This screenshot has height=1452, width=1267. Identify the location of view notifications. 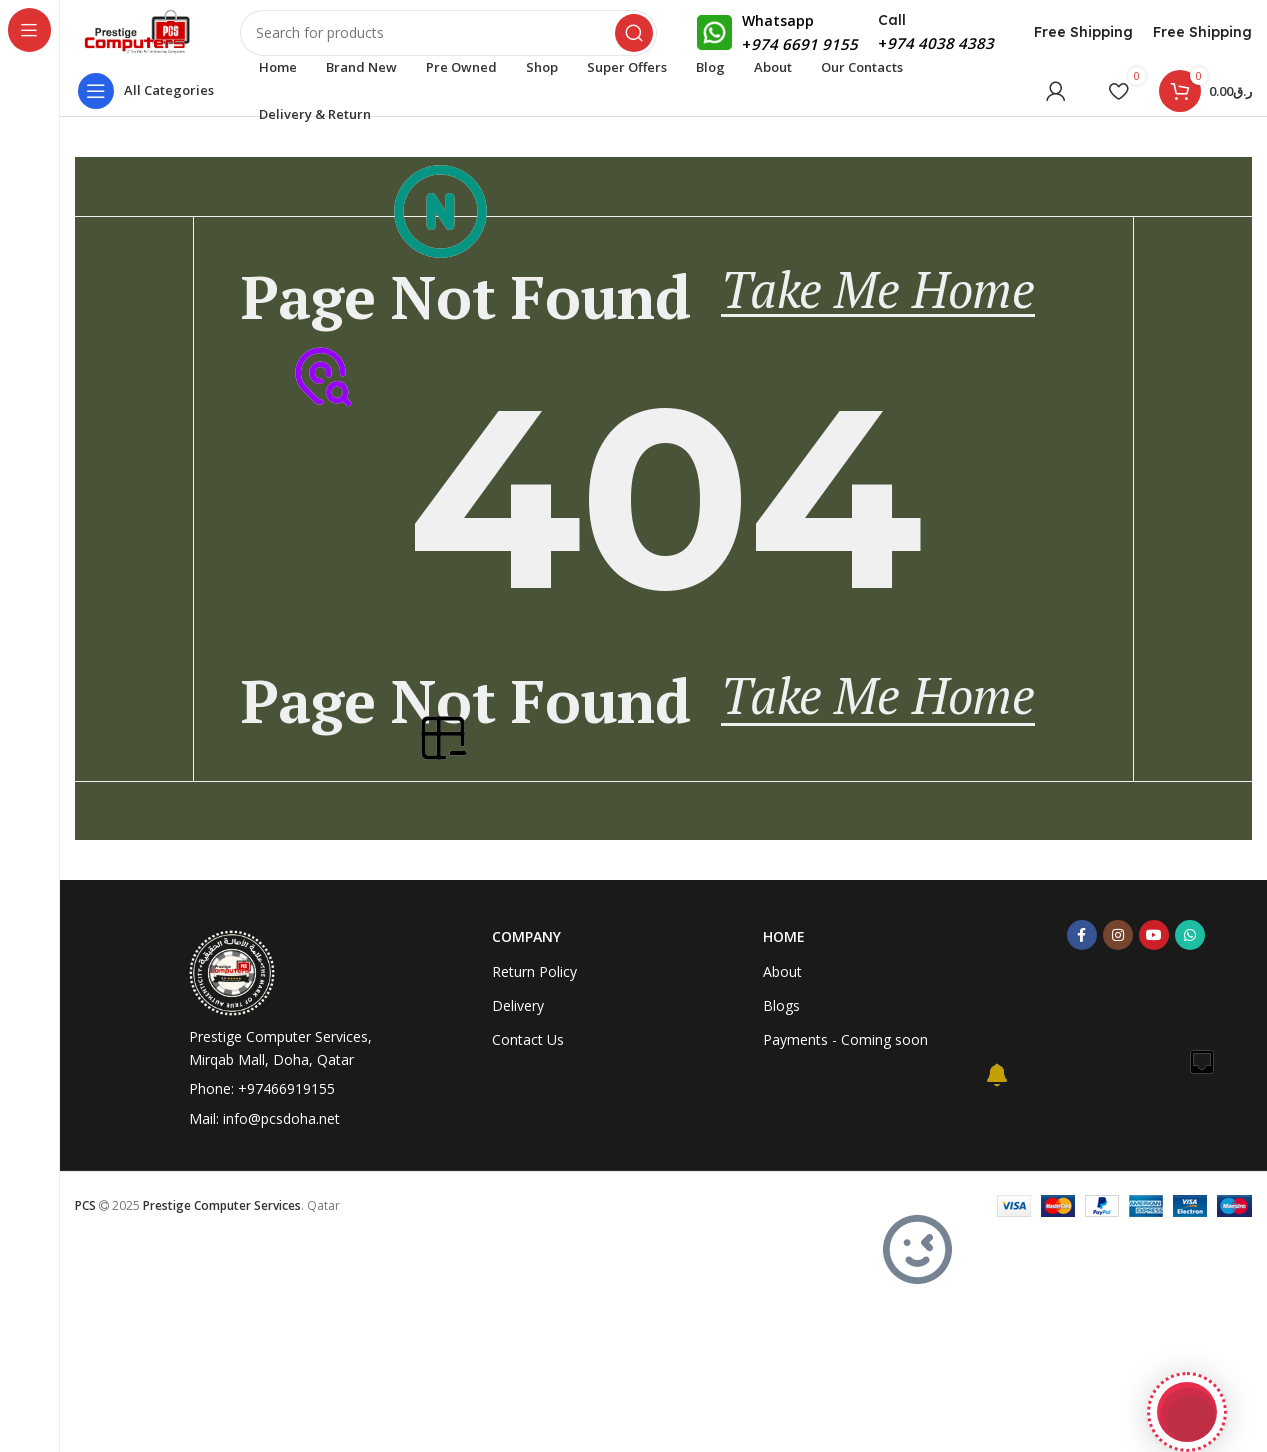
(997, 1075).